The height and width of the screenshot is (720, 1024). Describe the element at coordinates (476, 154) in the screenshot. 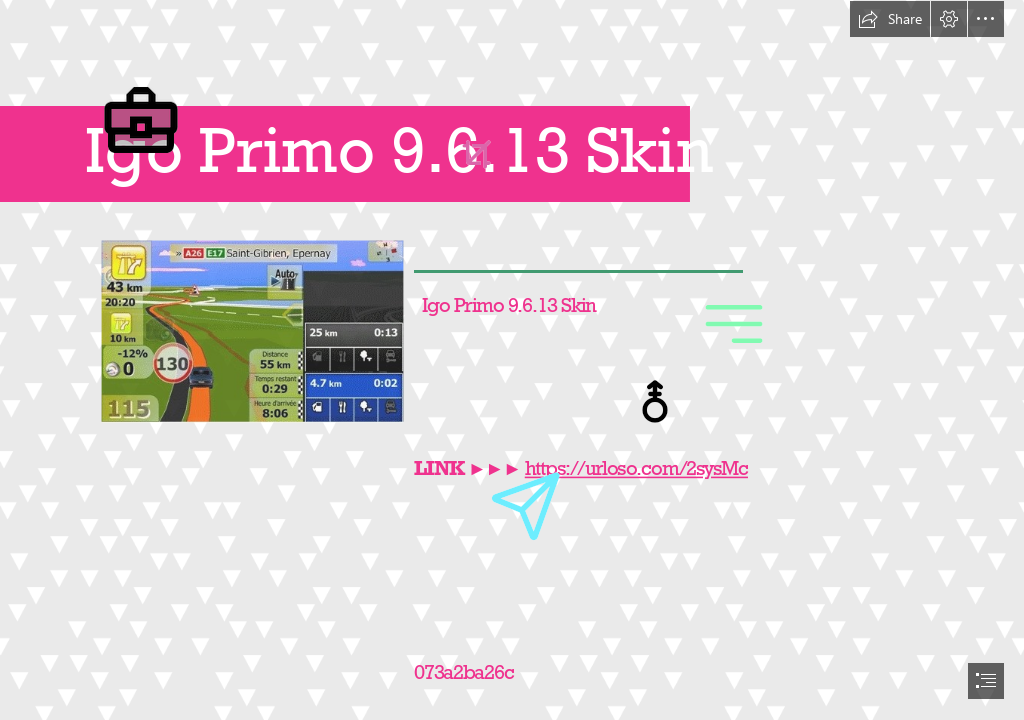

I see `crop an image` at that location.